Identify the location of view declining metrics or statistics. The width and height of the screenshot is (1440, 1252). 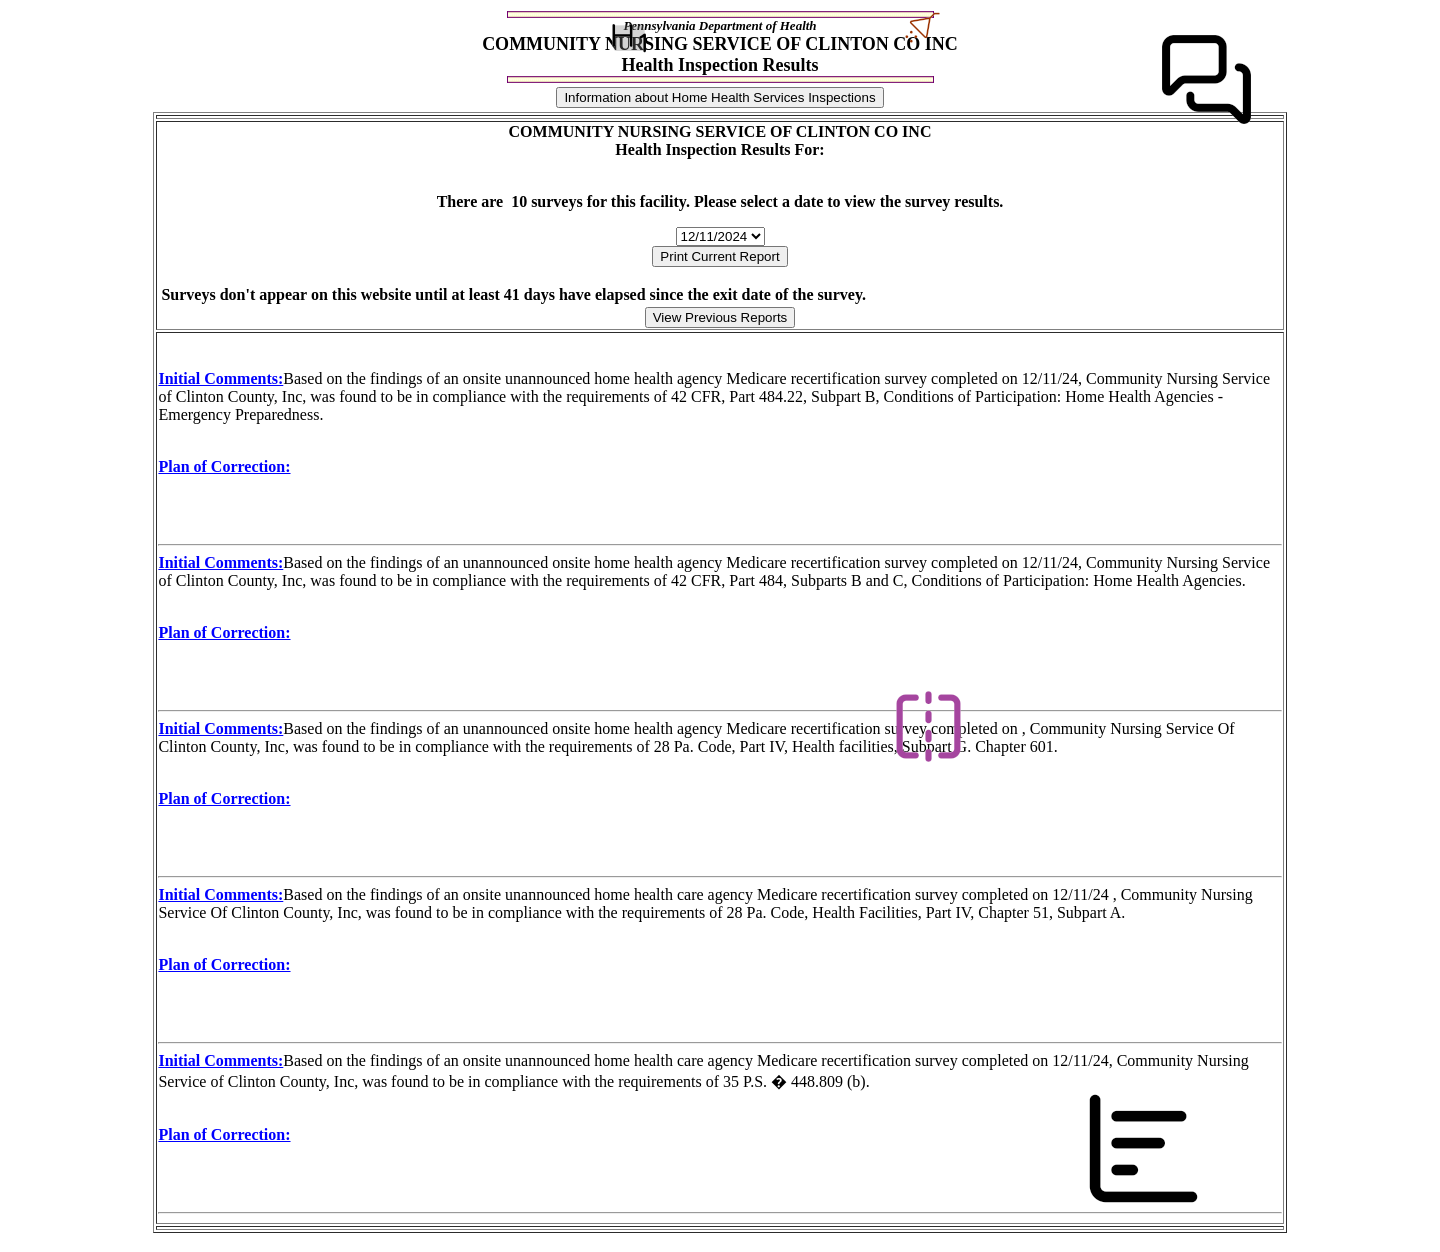
(1143, 1148).